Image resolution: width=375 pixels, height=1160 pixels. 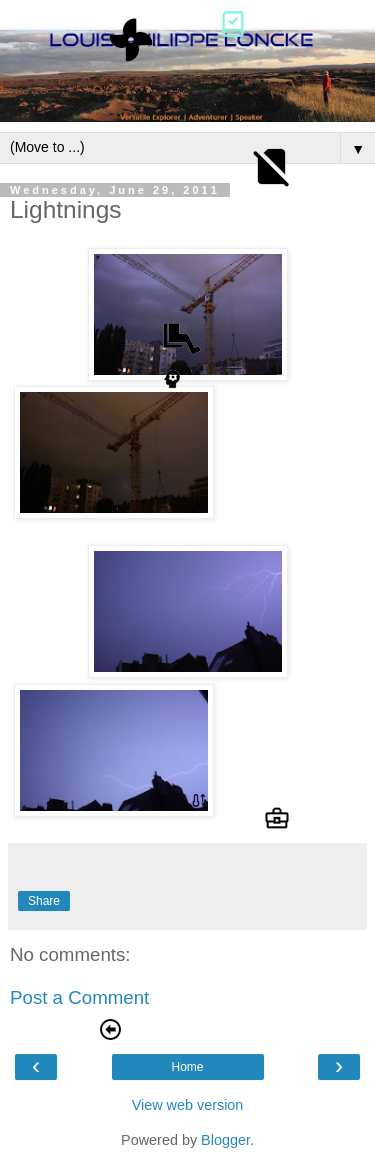 What do you see at coordinates (181, 339) in the screenshot?
I see `select extra legroom seat option` at bounding box center [181, 339].